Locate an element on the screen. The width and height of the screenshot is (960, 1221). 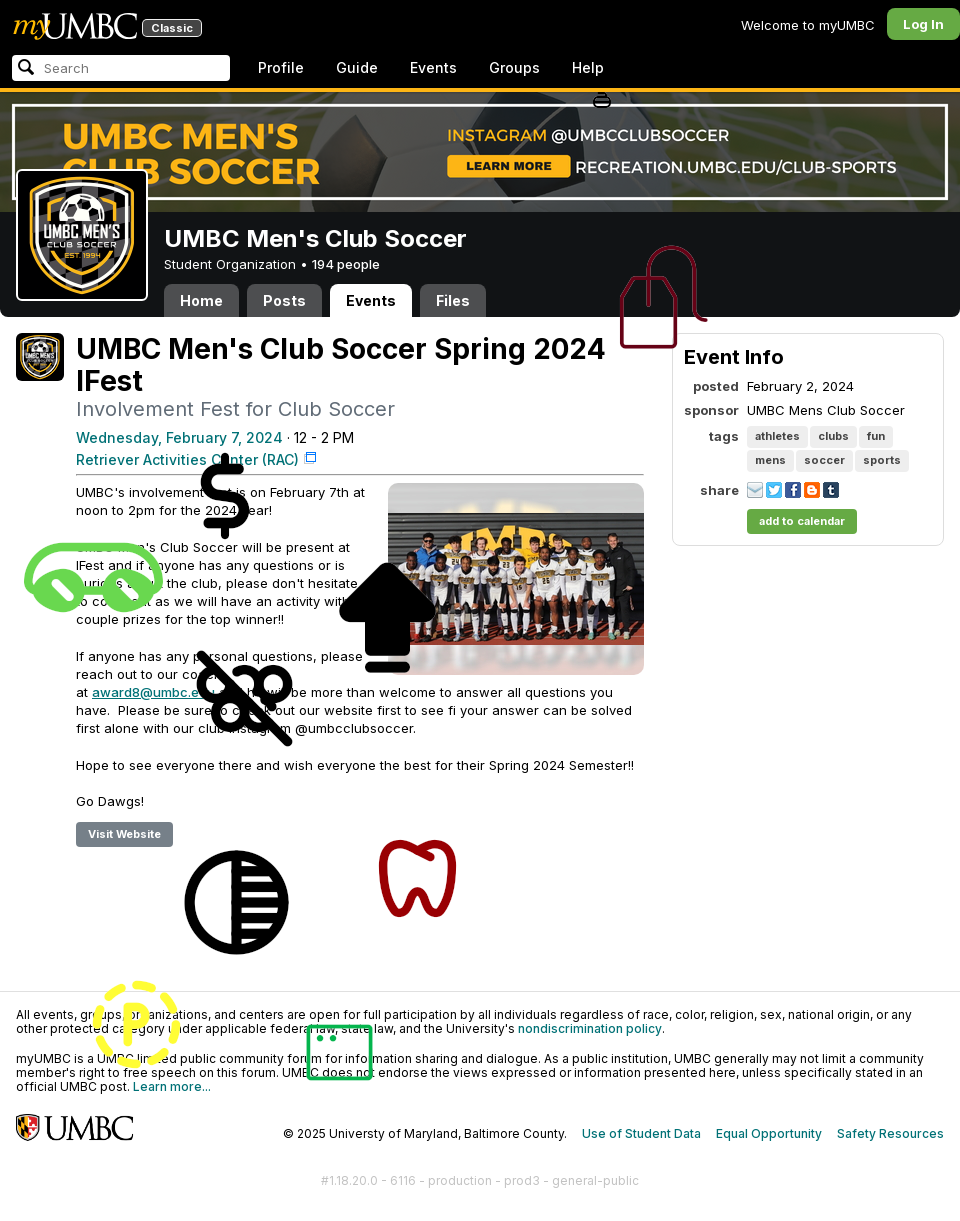
browse tea or hot beverage options is located at coordinates (660, 301).